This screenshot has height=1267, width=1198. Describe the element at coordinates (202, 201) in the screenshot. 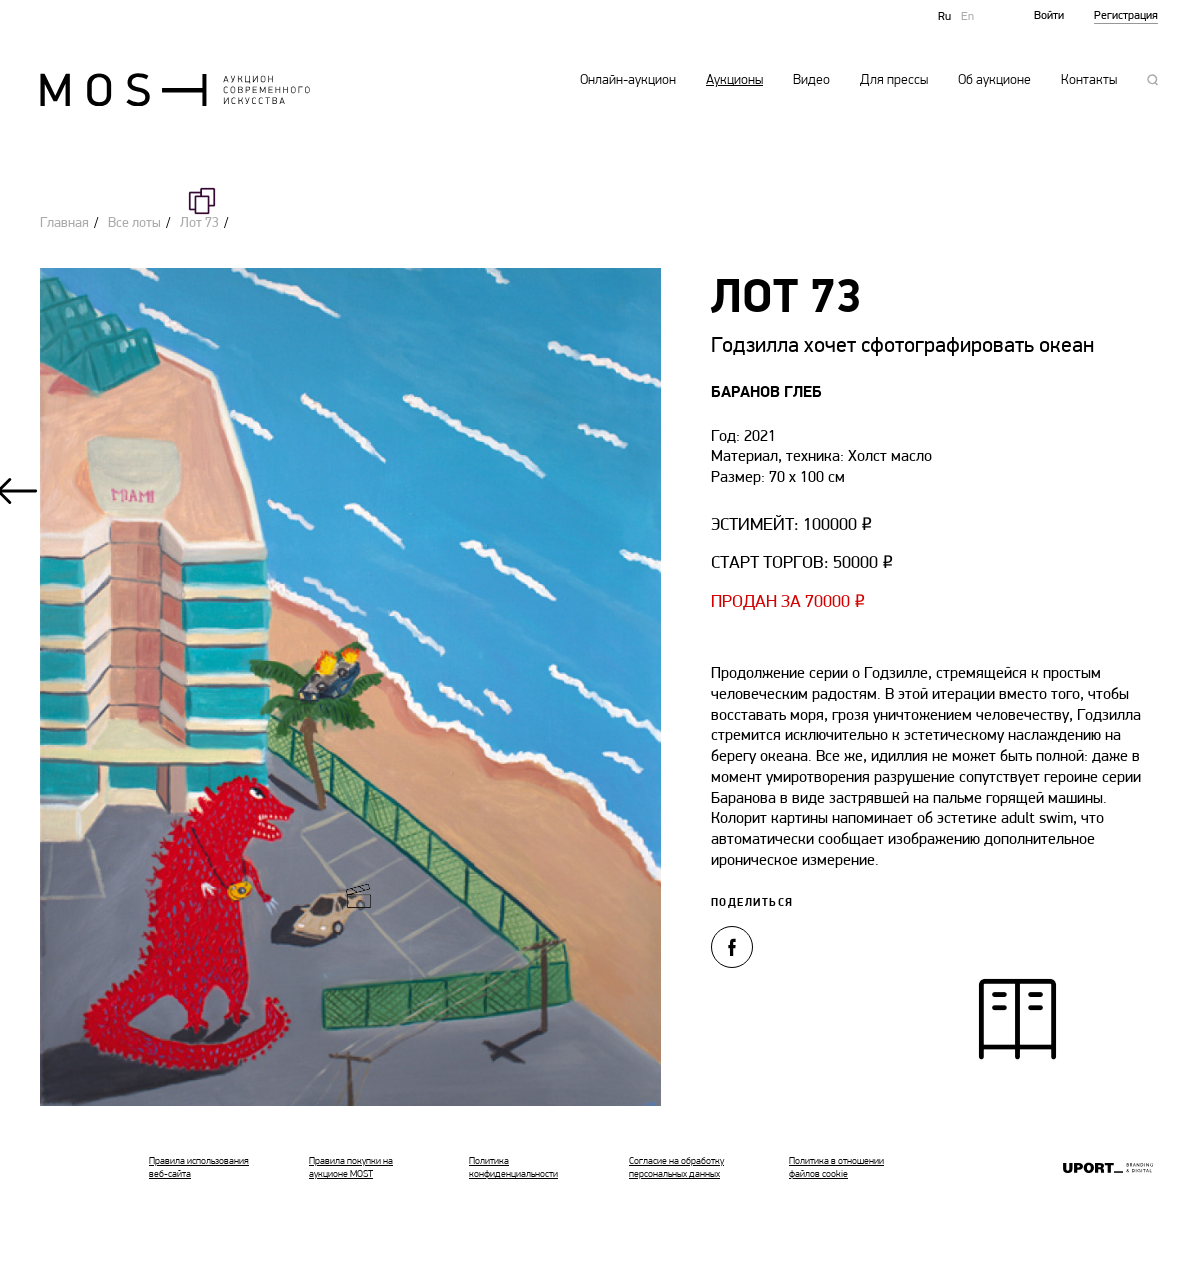

I see `view a collection of items` at that location.